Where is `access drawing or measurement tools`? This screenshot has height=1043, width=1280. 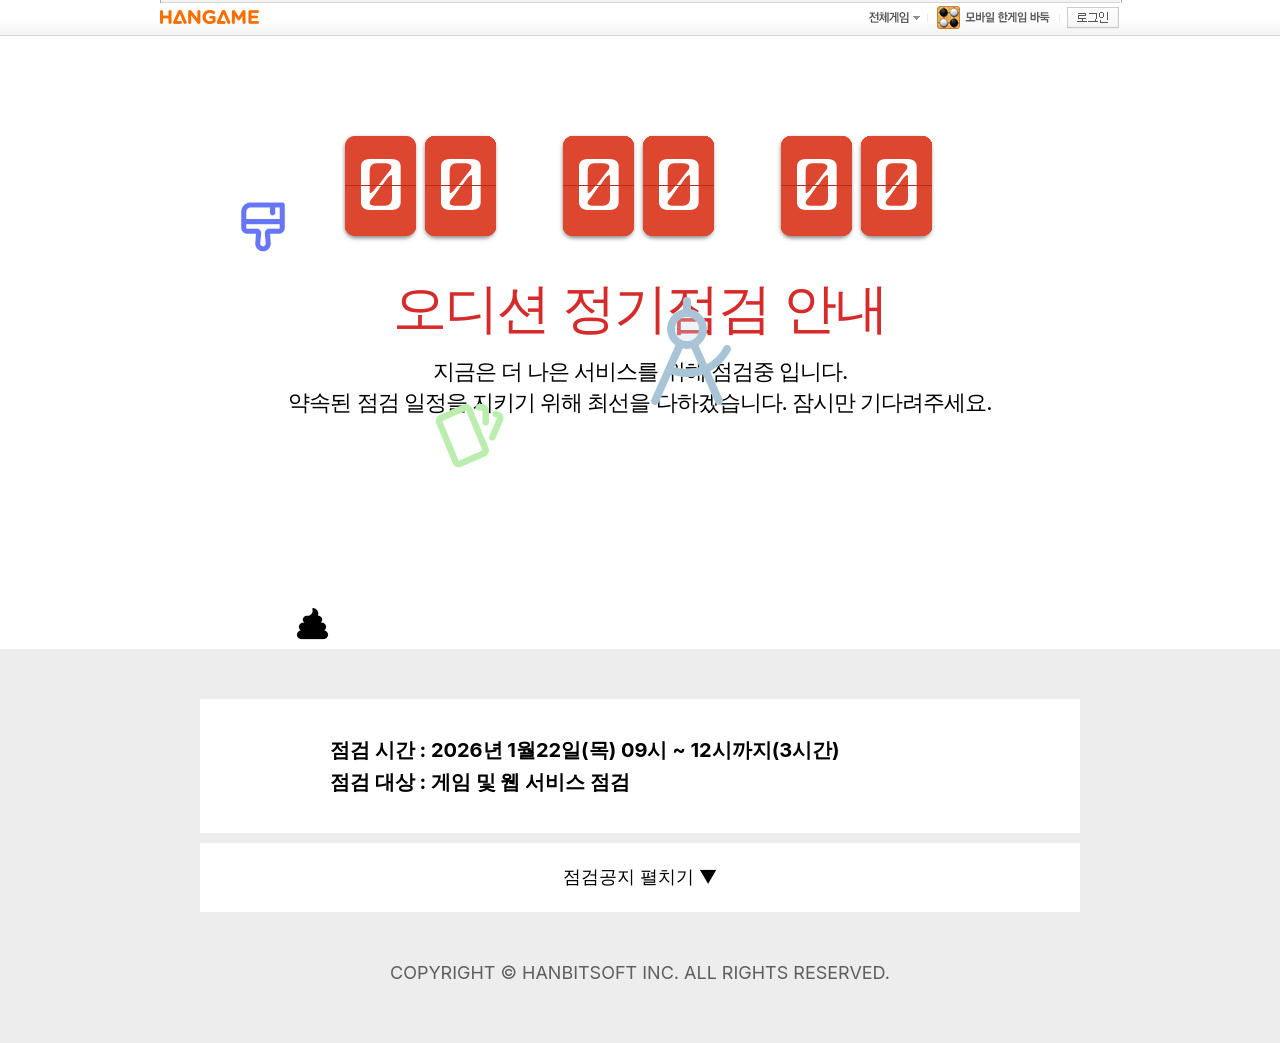 access drawing or measurement tools is located at coordinates (687, 353).